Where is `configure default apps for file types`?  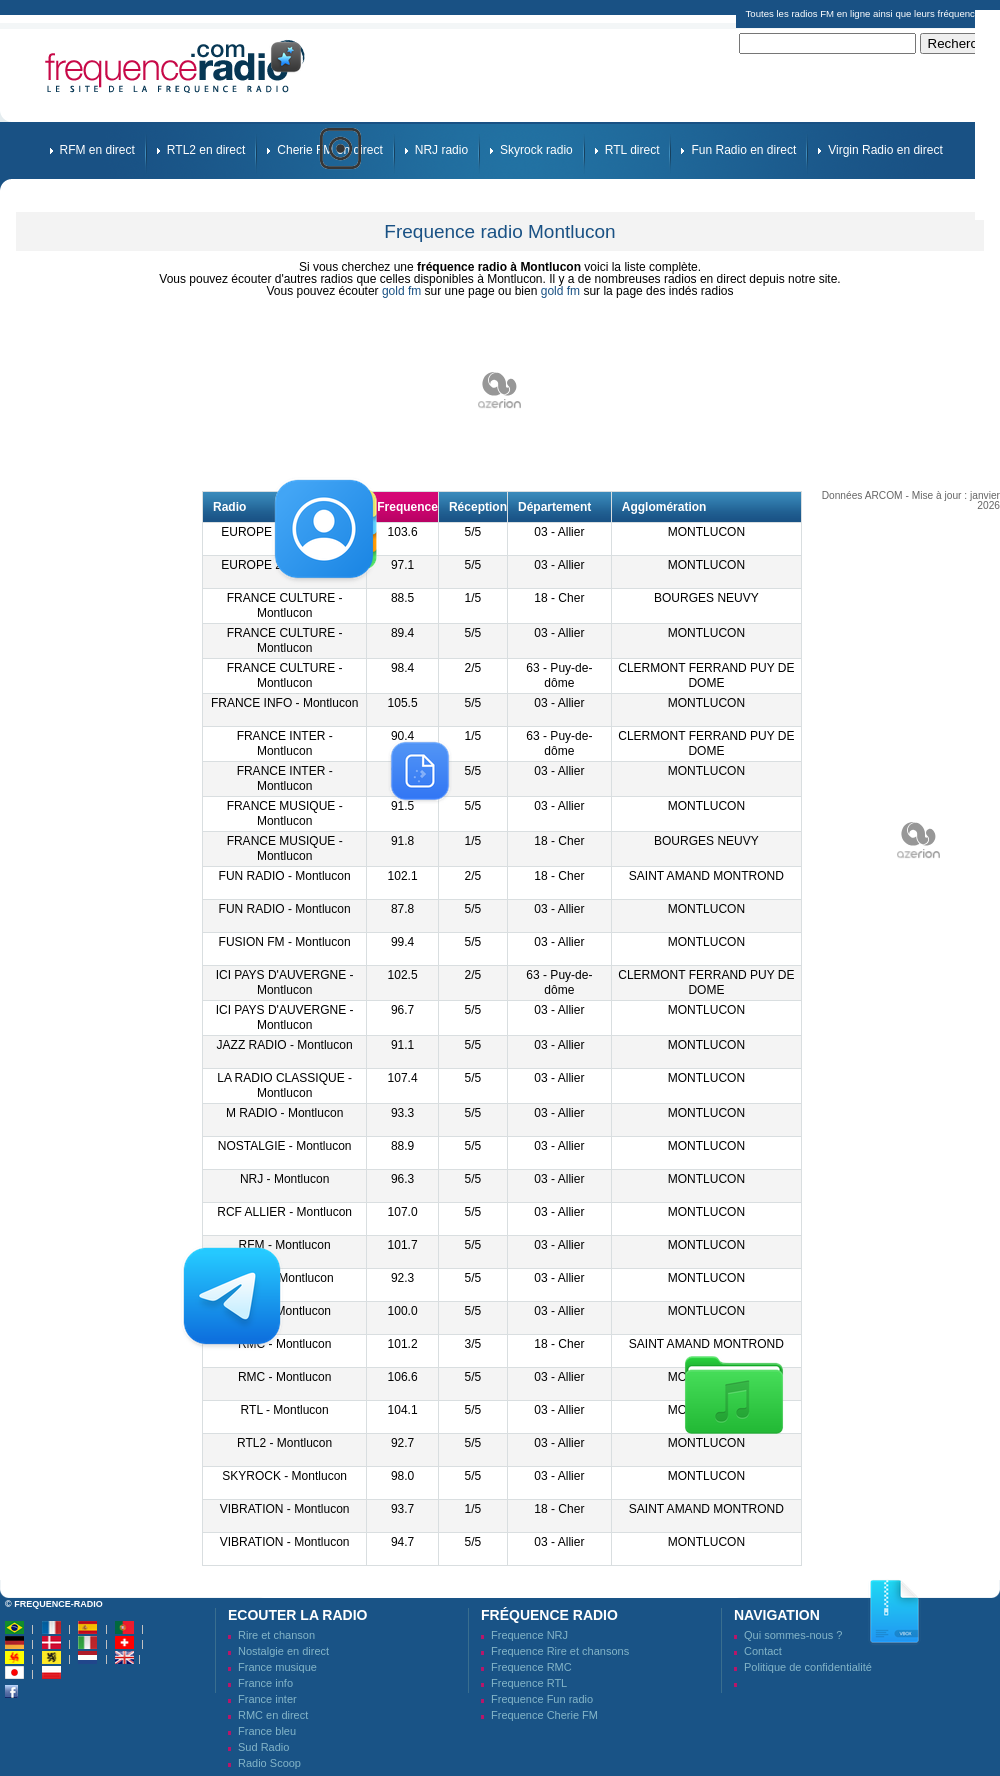
configure default apps for file types is located at coordinates (420, 772).